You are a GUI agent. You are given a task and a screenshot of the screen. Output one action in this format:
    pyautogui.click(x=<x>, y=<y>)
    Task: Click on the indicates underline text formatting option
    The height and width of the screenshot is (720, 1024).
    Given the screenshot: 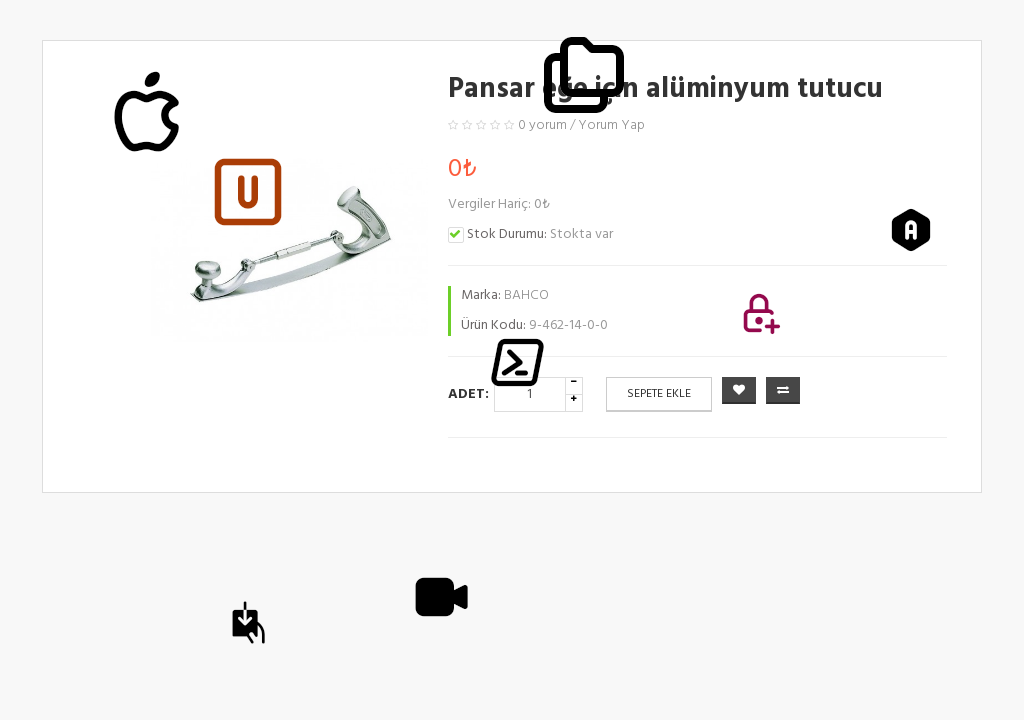 What is the action you would take?
    pyautogui.click(x=248, y=192)
    